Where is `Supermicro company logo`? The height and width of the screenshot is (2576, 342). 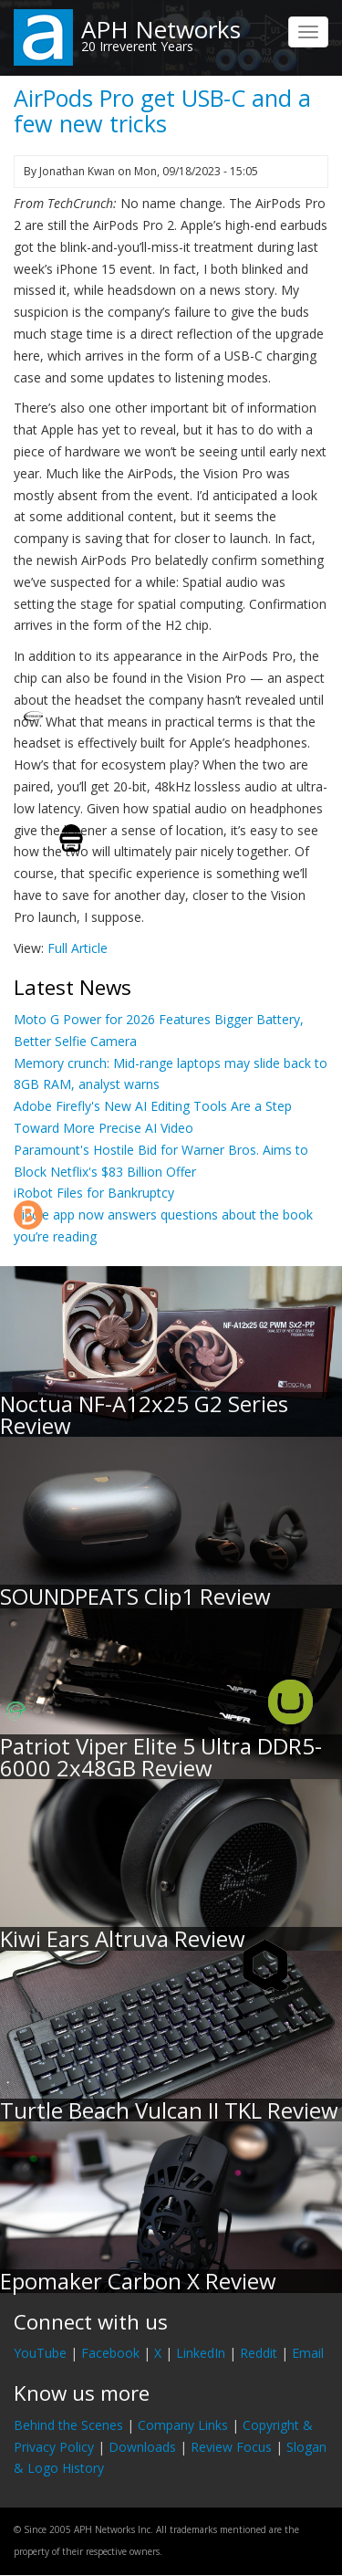
Supermicro company logo is located at coordinates (33, 716).